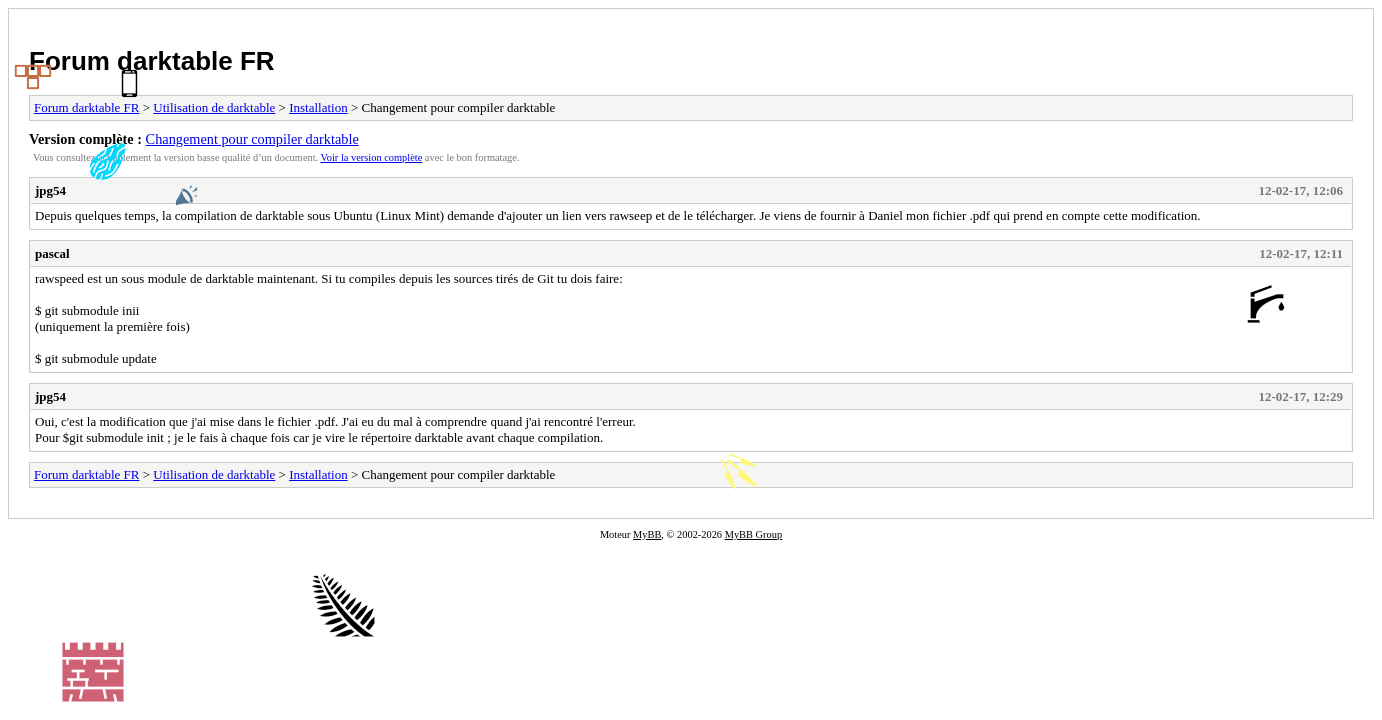 This screenshot has width=1382, height=720. I want to click on indicates mobile device or smartphone compatibility, so click(129, 83).